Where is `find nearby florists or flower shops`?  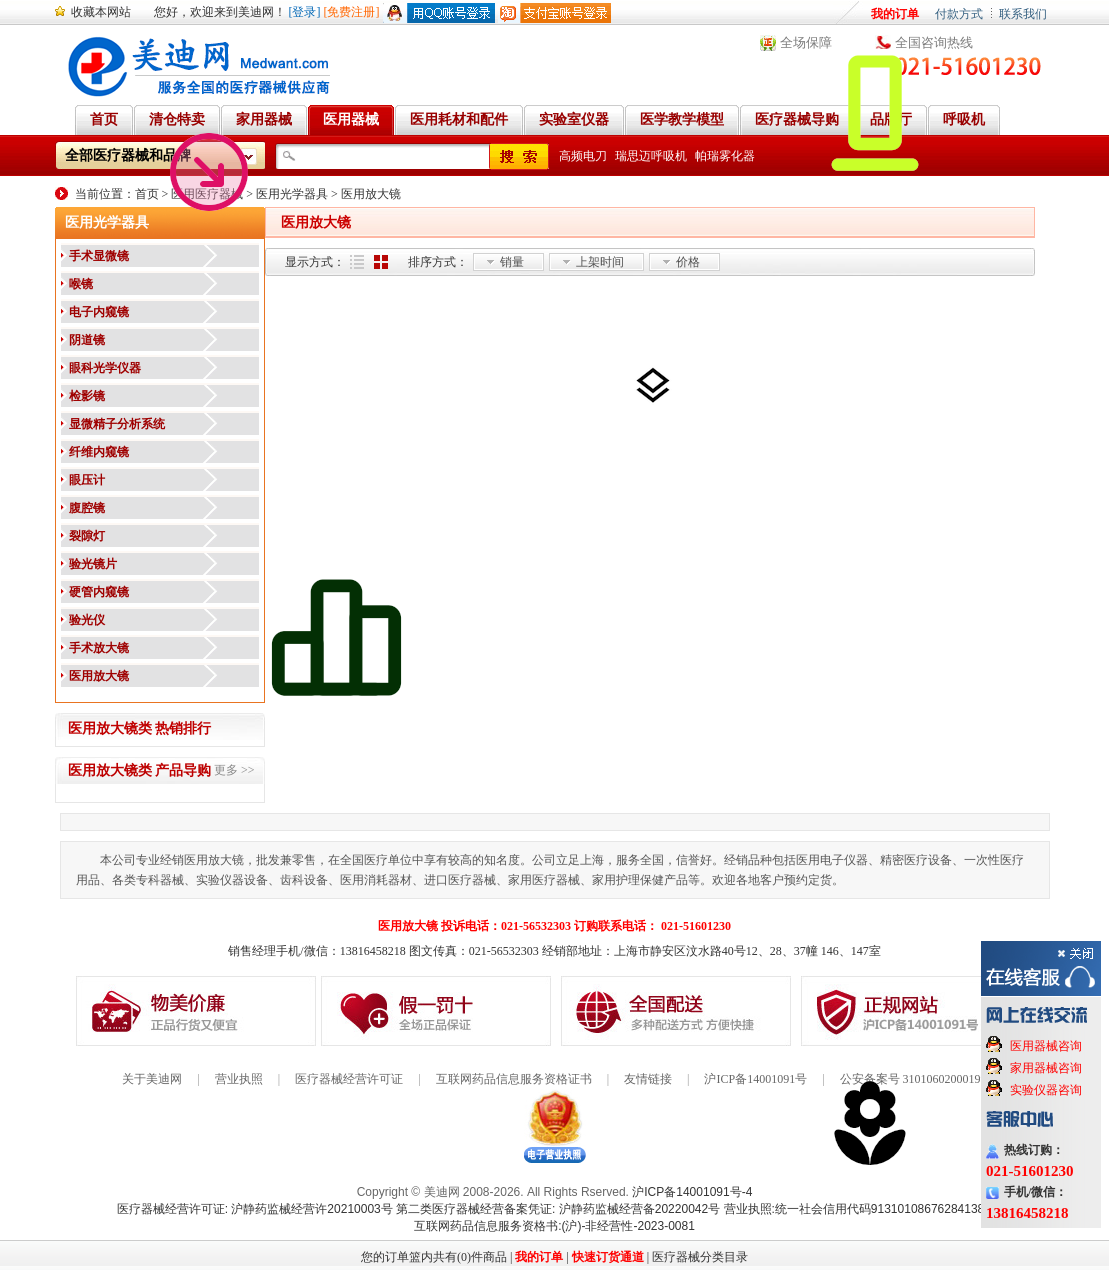 find nearby florists or flower shops is located at coordinates (870, 1125).